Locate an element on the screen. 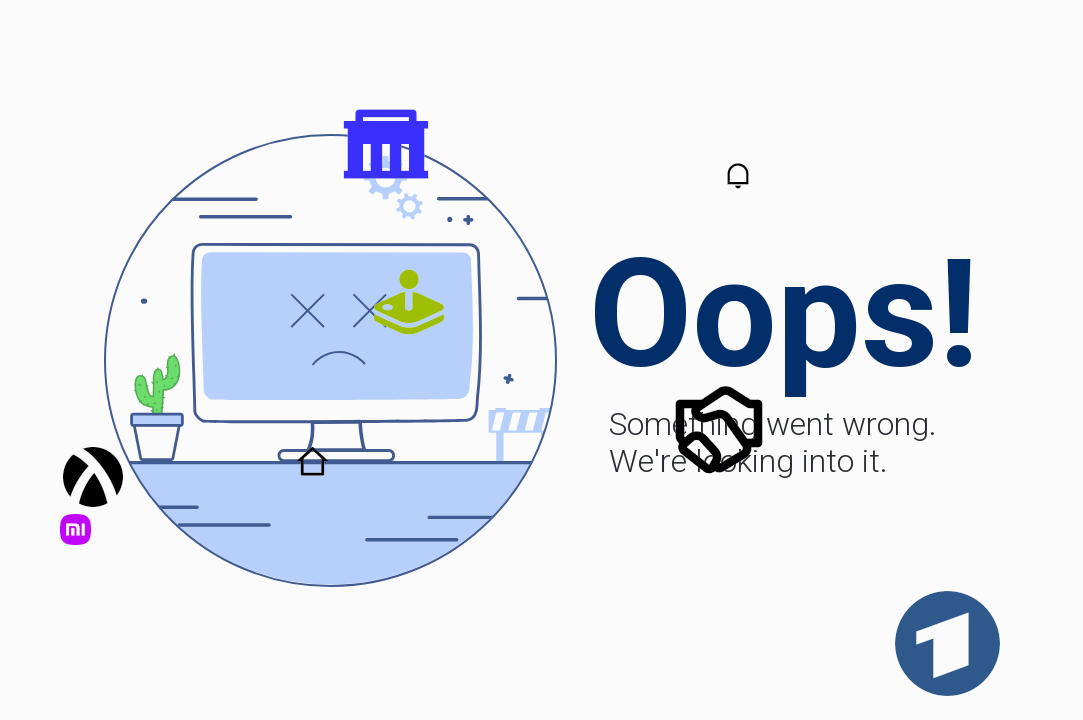 Image resolution: width=1083 pixels, height=720 pixels. das erste german television network logo is located at coordinates (947, 643).